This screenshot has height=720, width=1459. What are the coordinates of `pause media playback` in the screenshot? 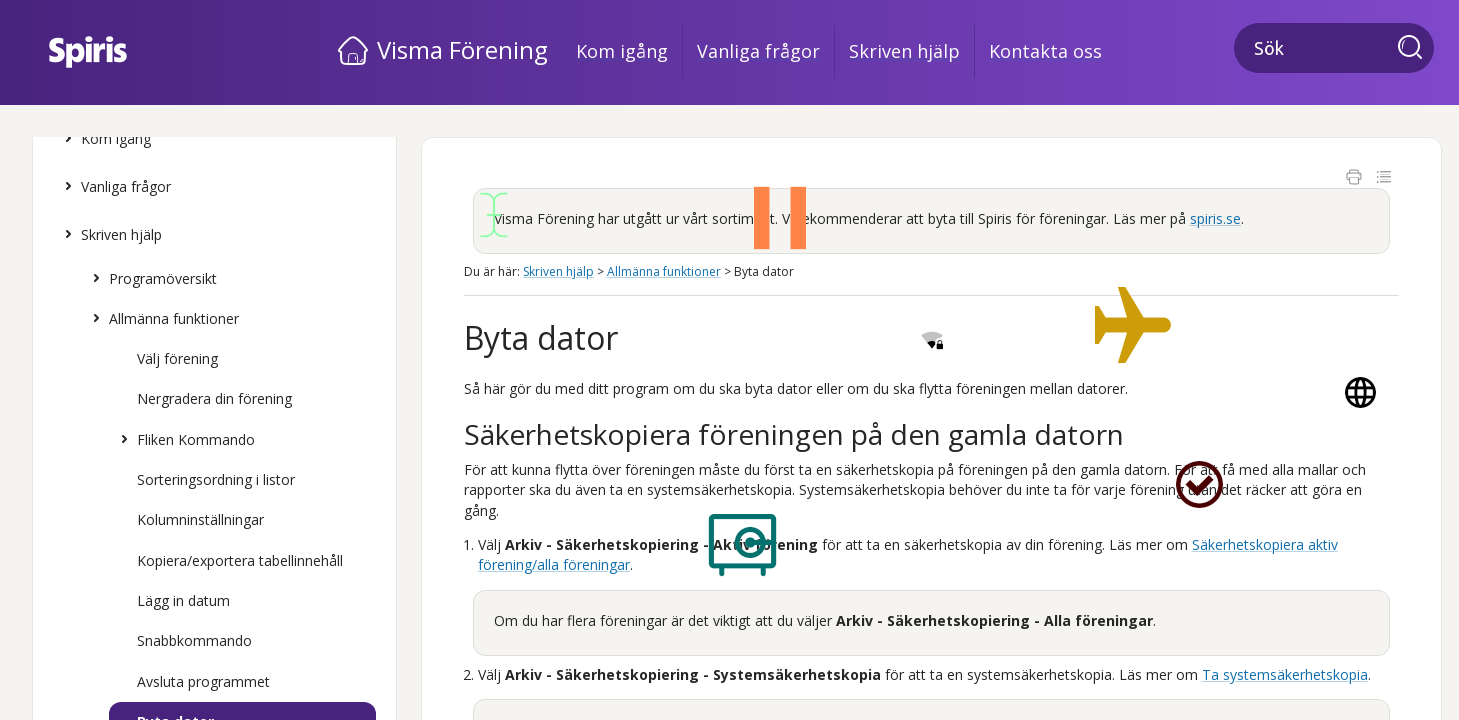 It's located at (780, 218).